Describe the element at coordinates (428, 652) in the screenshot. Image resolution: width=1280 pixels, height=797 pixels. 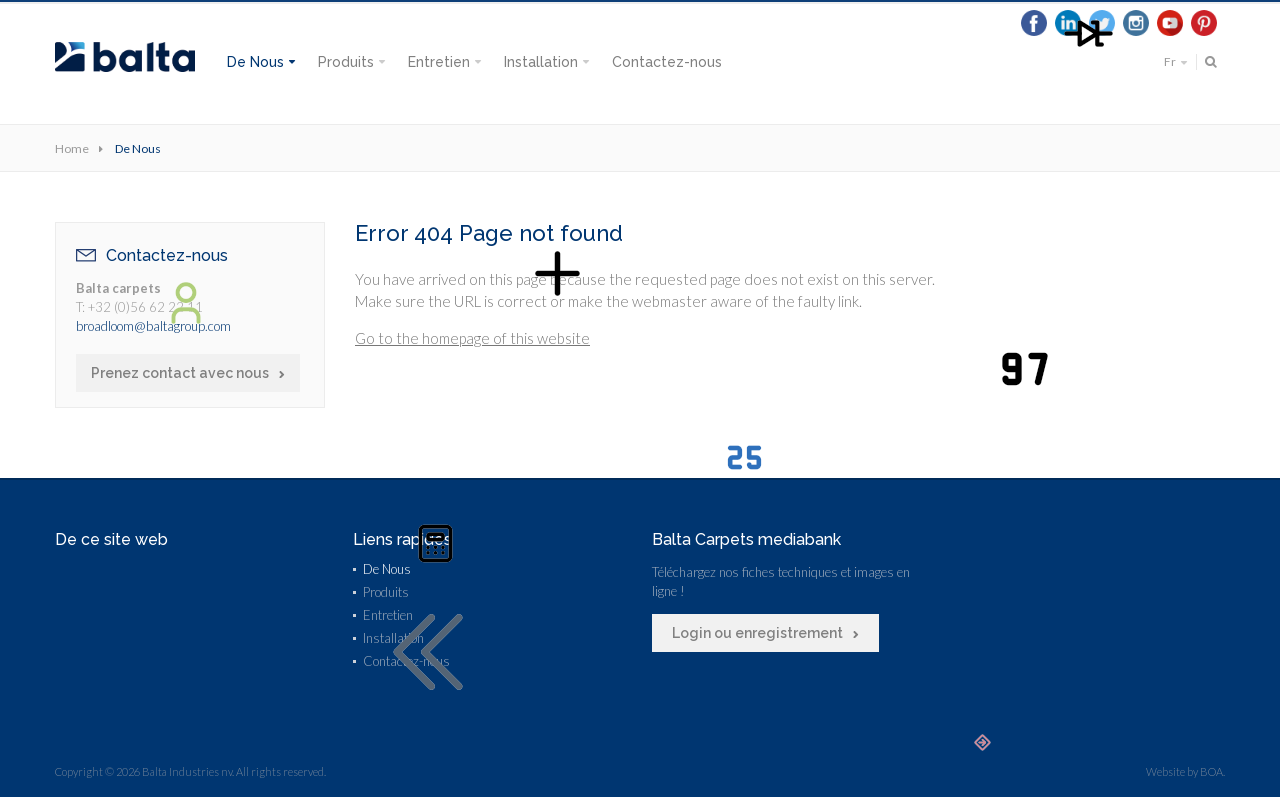
I see `go back to the beginning` at that location.